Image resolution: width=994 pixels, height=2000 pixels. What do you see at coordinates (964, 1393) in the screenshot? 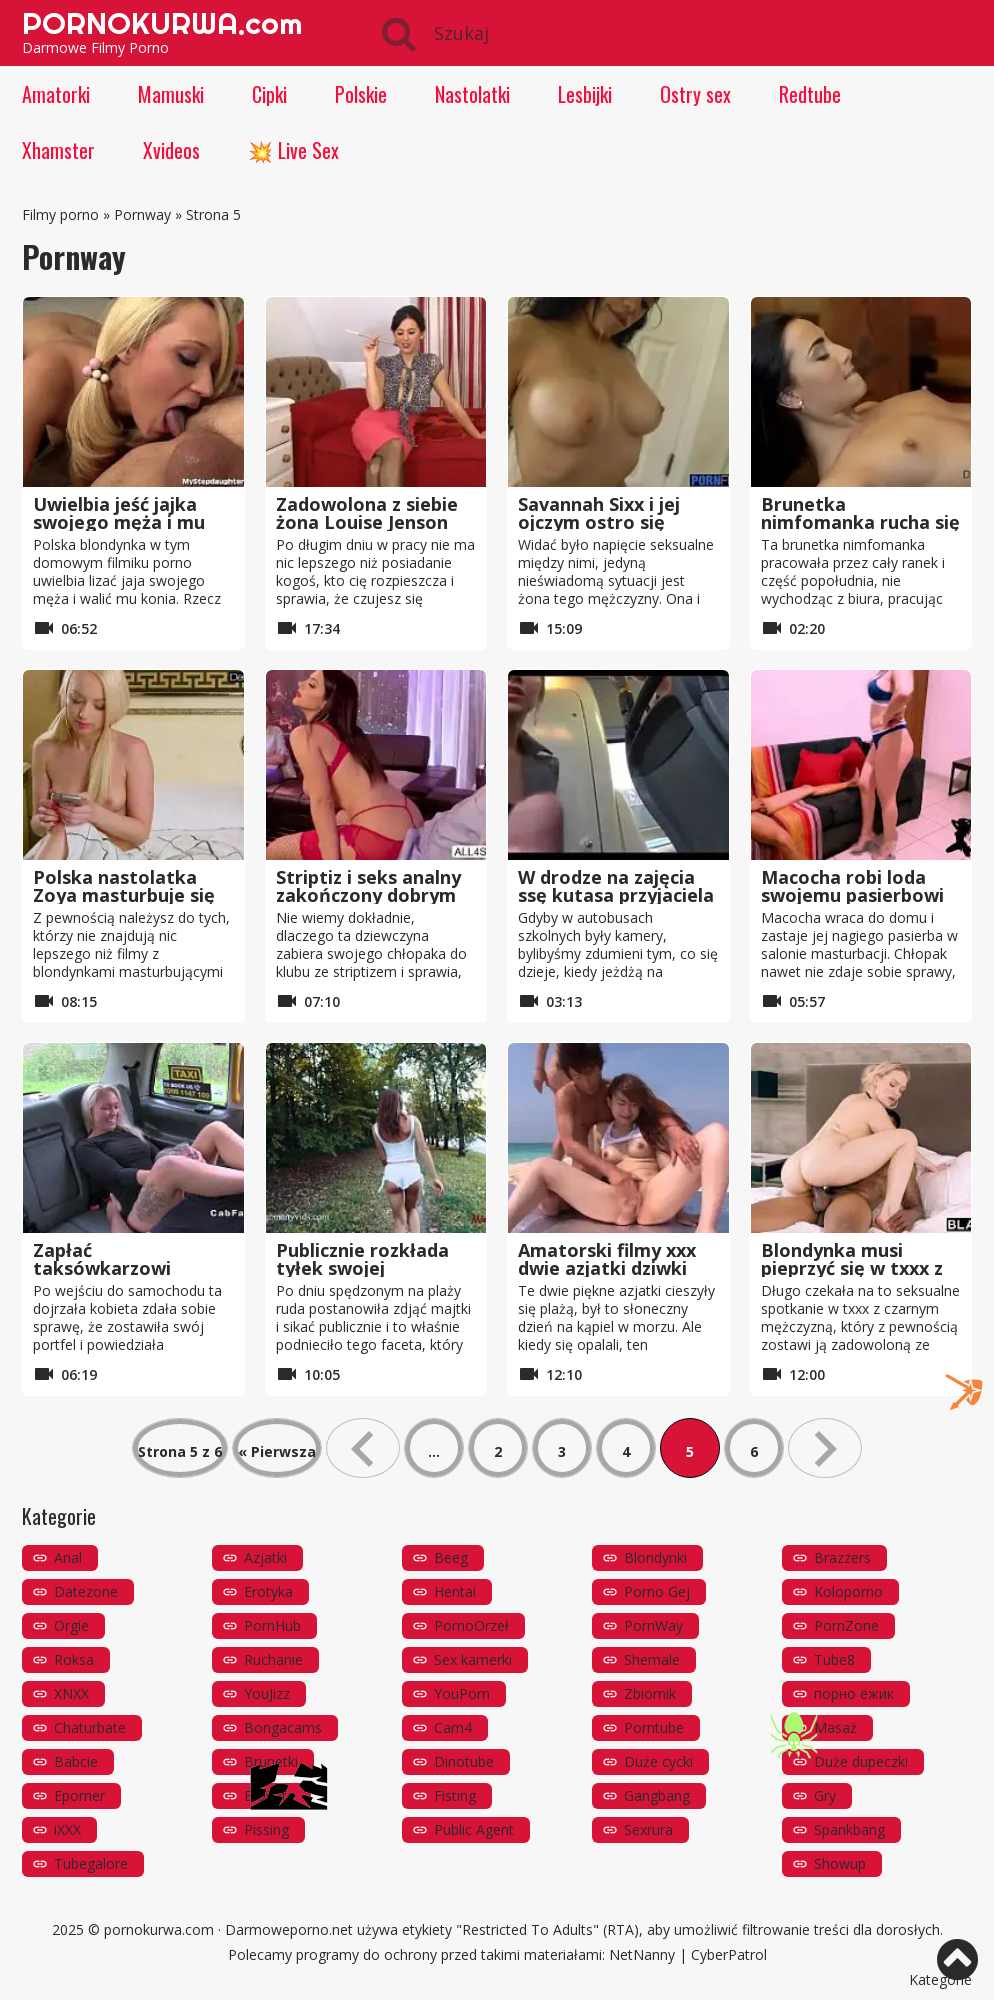
I see `indicates damage reflection or counterattack ability` at bounding box center [964, 1393].